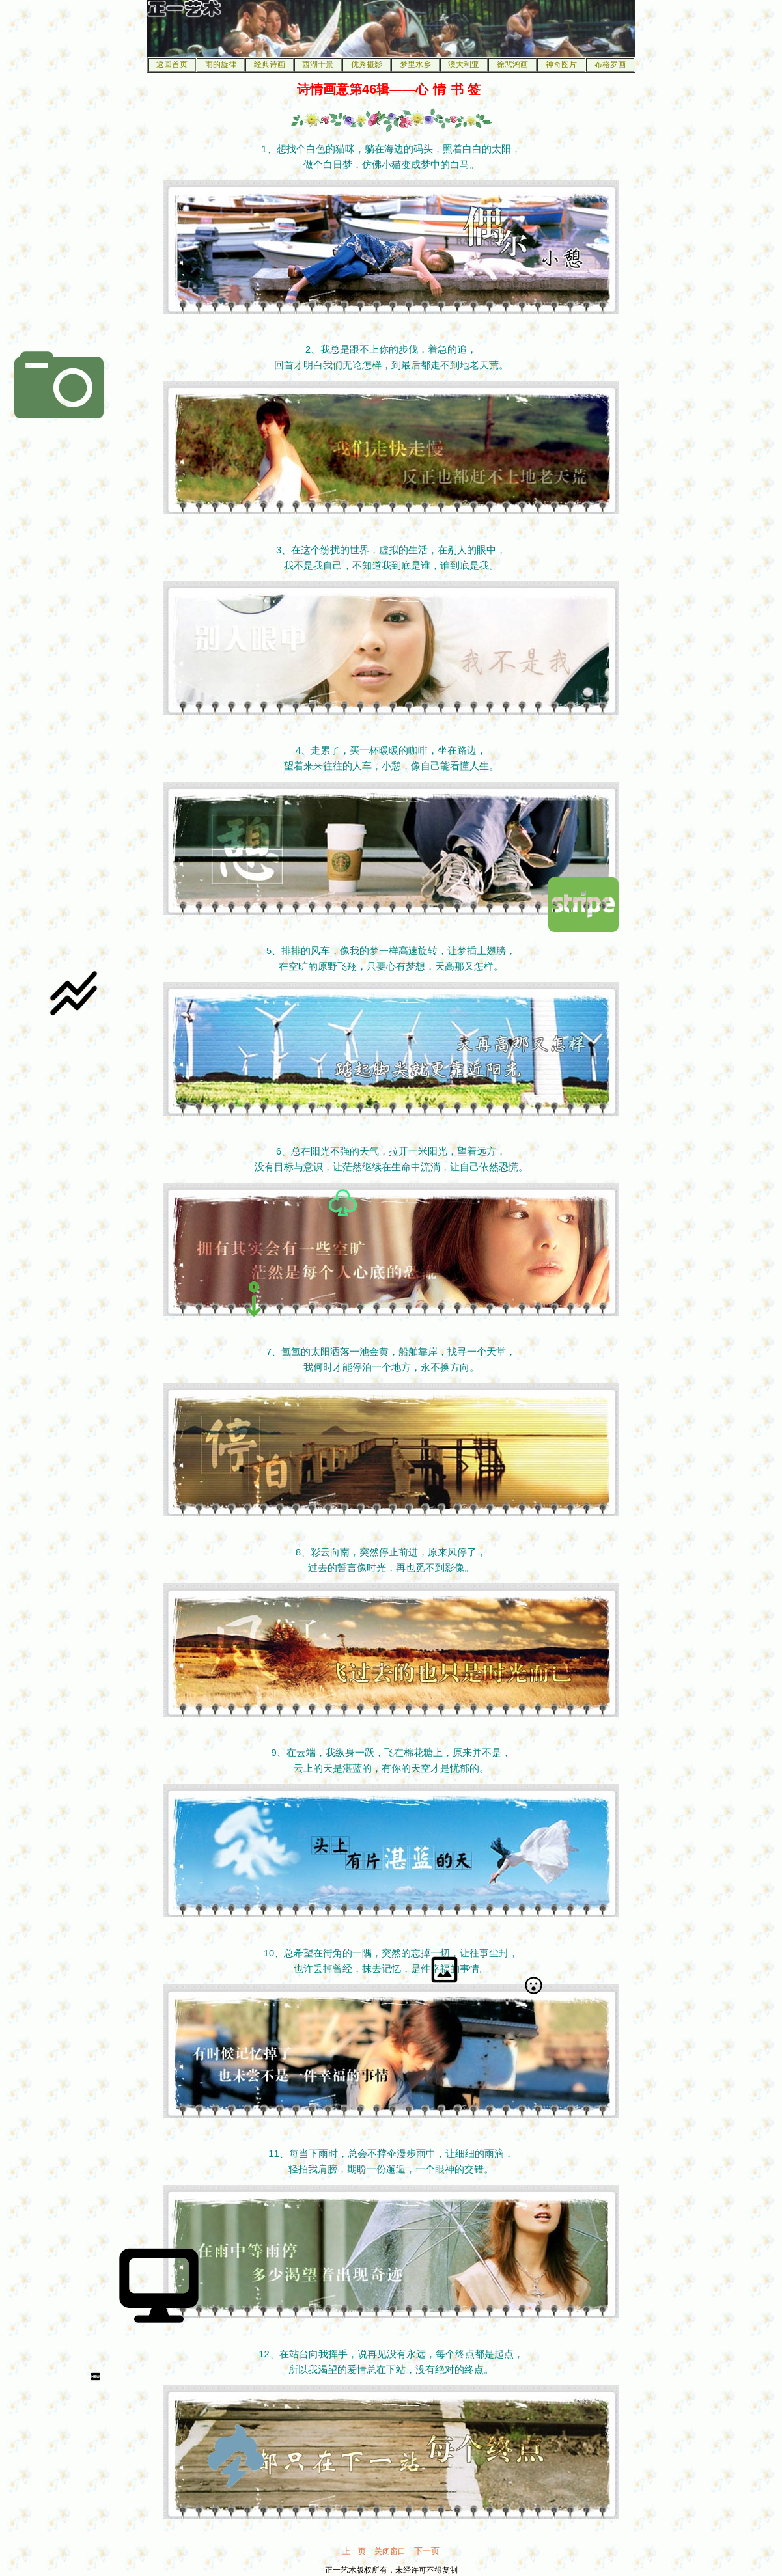 The height and width of the screenshot is (2576, 782). What do you see at coordinates (533, 1985) in the screenshot?
I see `surprised or shocked reaction emoji` at bounding box center [533, 1985].